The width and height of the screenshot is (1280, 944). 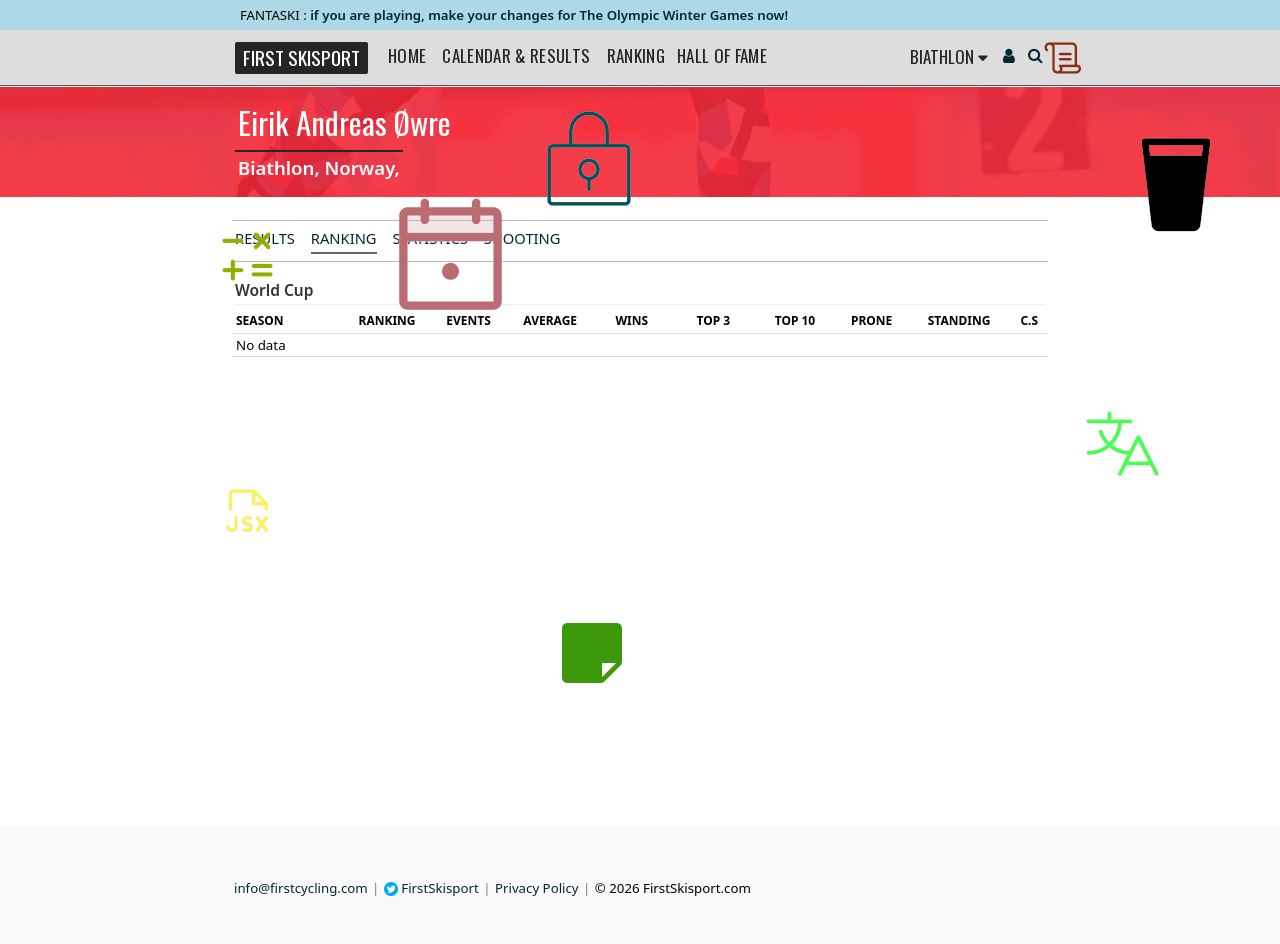 I want to click on browse bars or pubs nearby, so click(x=1176, y=183).